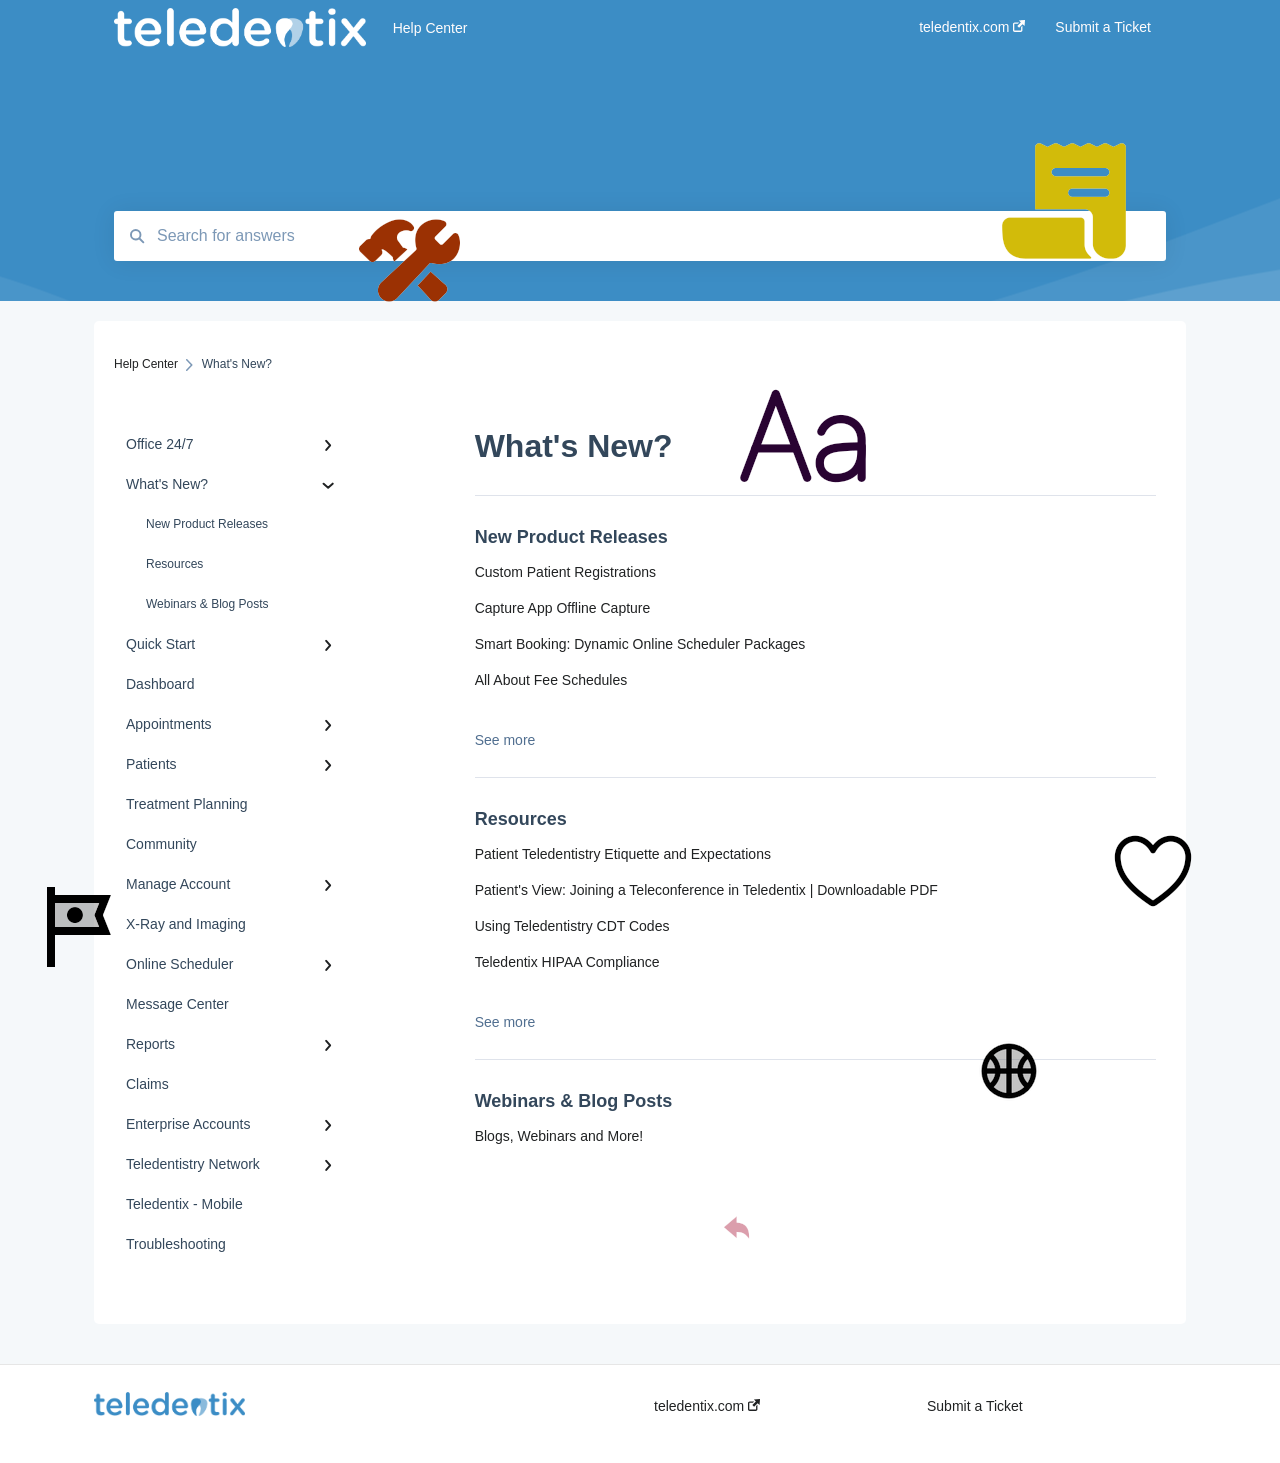 Image resolution: width=1280 pixels, height=1463 pixels. I want to click on access settings or configuration options, so click(409, 260).